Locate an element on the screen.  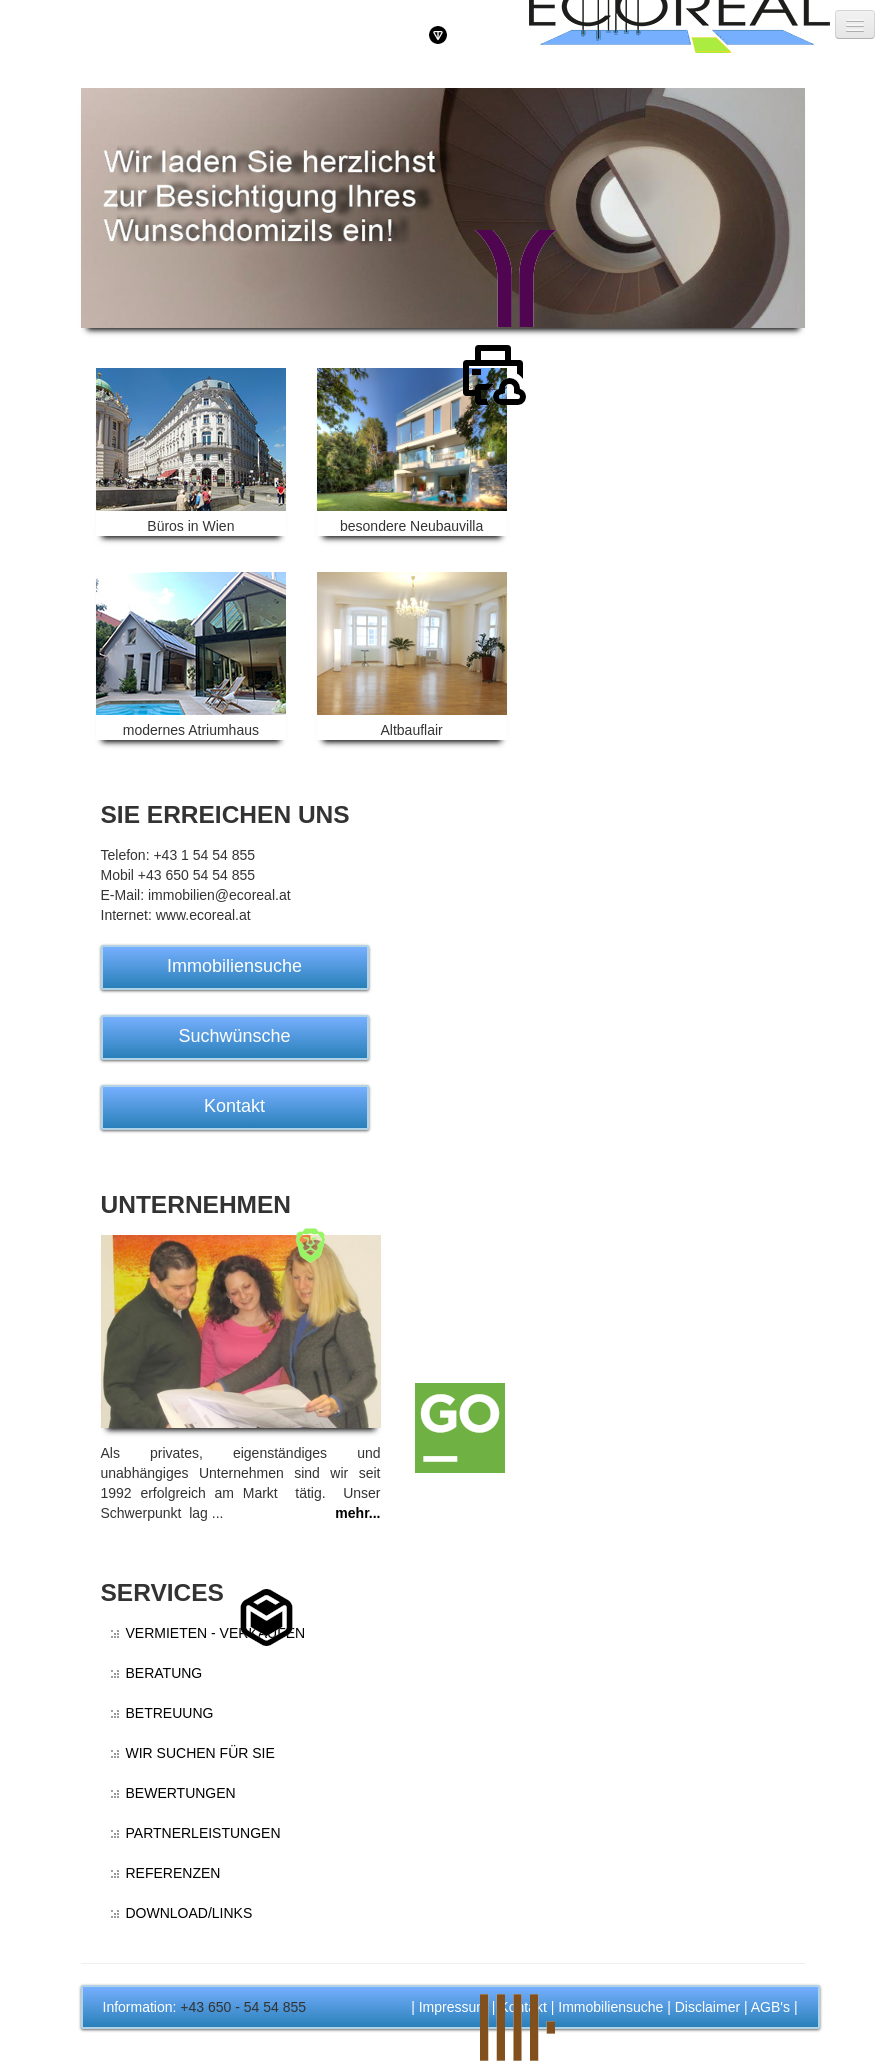
clickhouse database service logo is located at coordinates (517, 2027).